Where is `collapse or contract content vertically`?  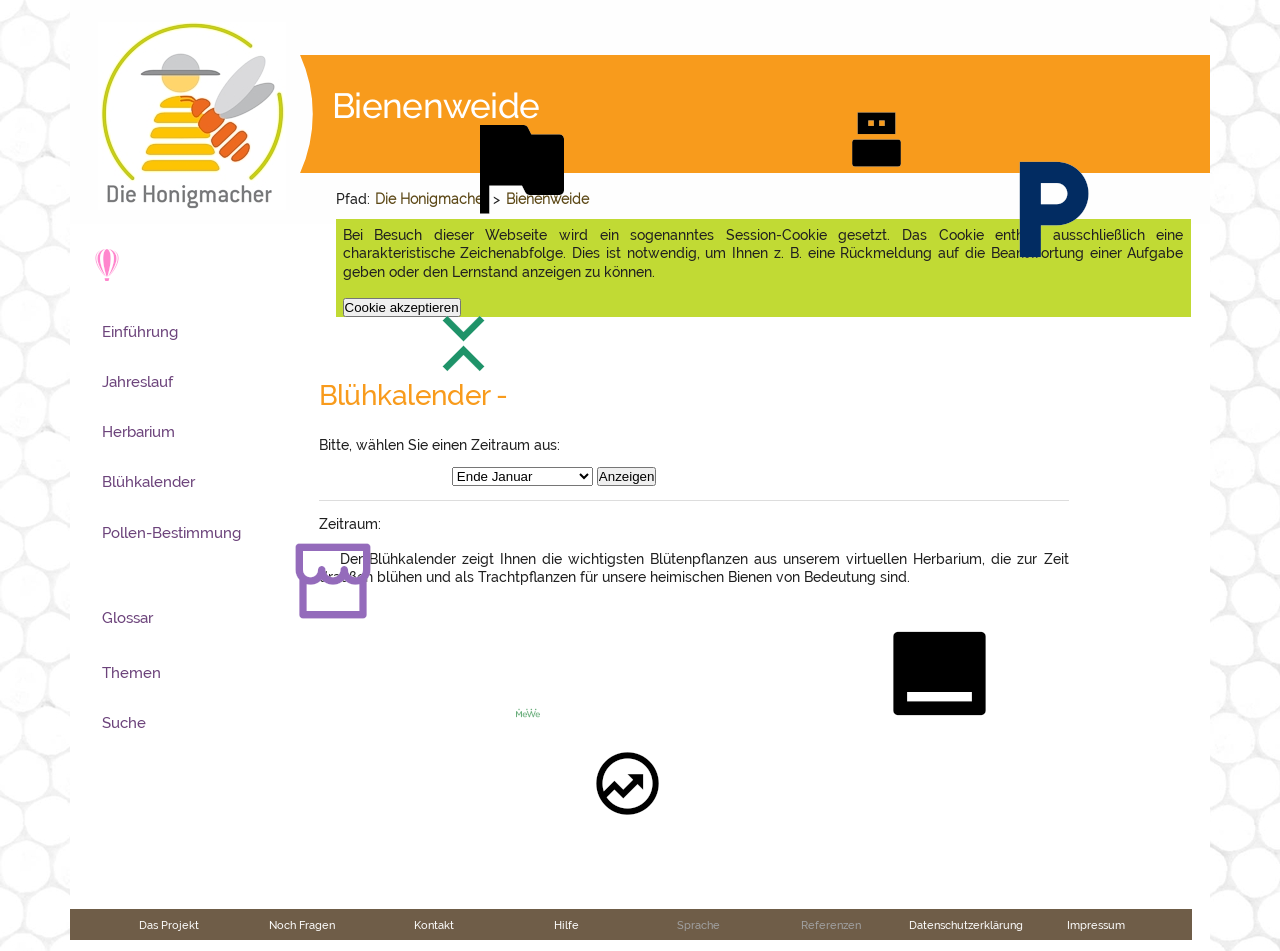 collapse or contract content vertically is located at coordinates (463, 343).